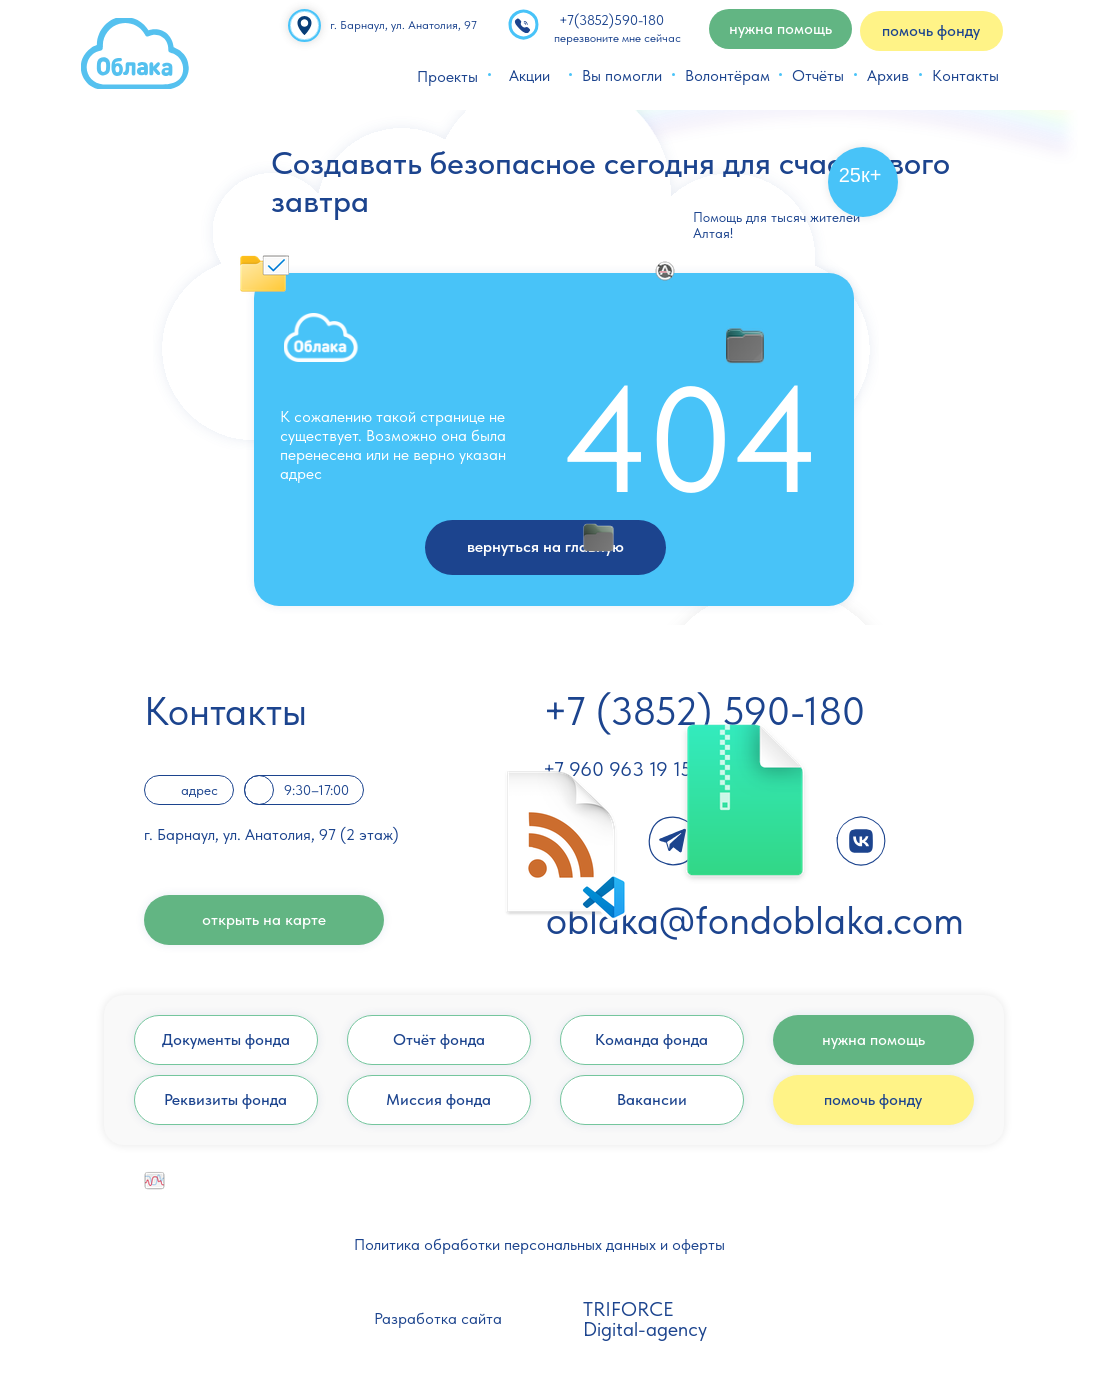  I want to click on folder with verified or completed contents, so click(263, 275).